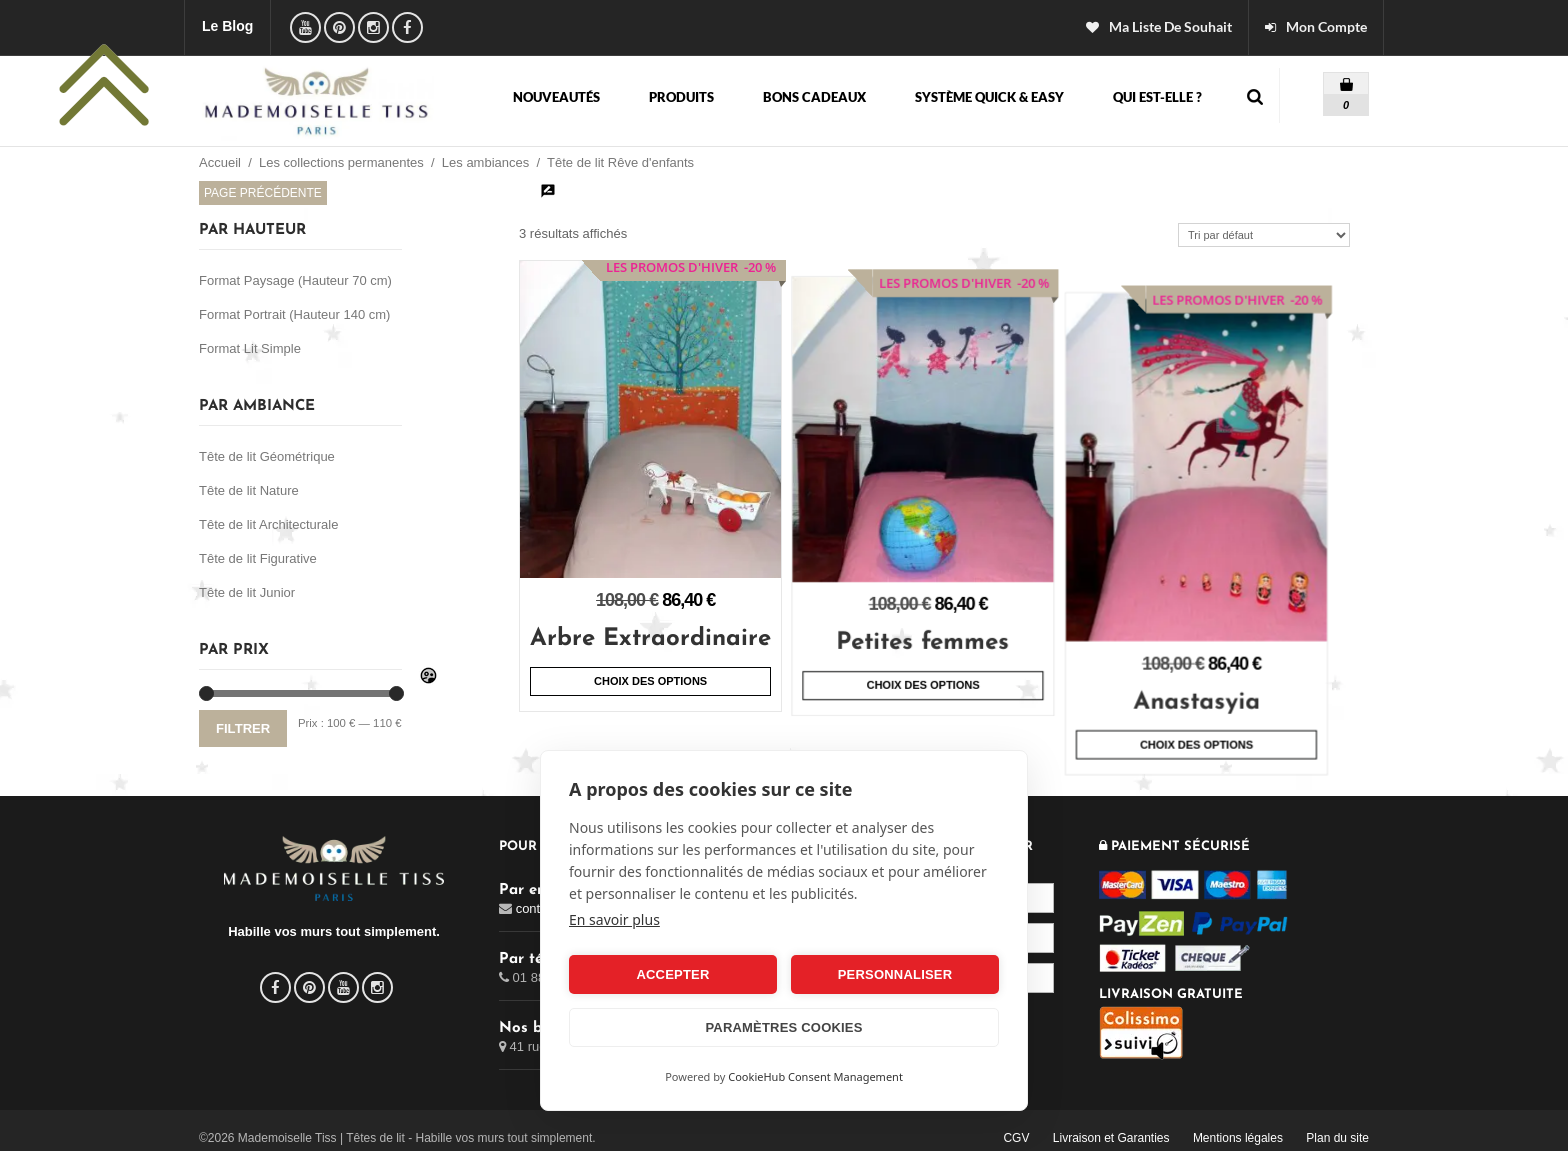 This screenshot has height=1151, width=1568. Describe the element at coordinates (1158, 1051) in the screenshot. I see `mute or unmute audio` at that location.